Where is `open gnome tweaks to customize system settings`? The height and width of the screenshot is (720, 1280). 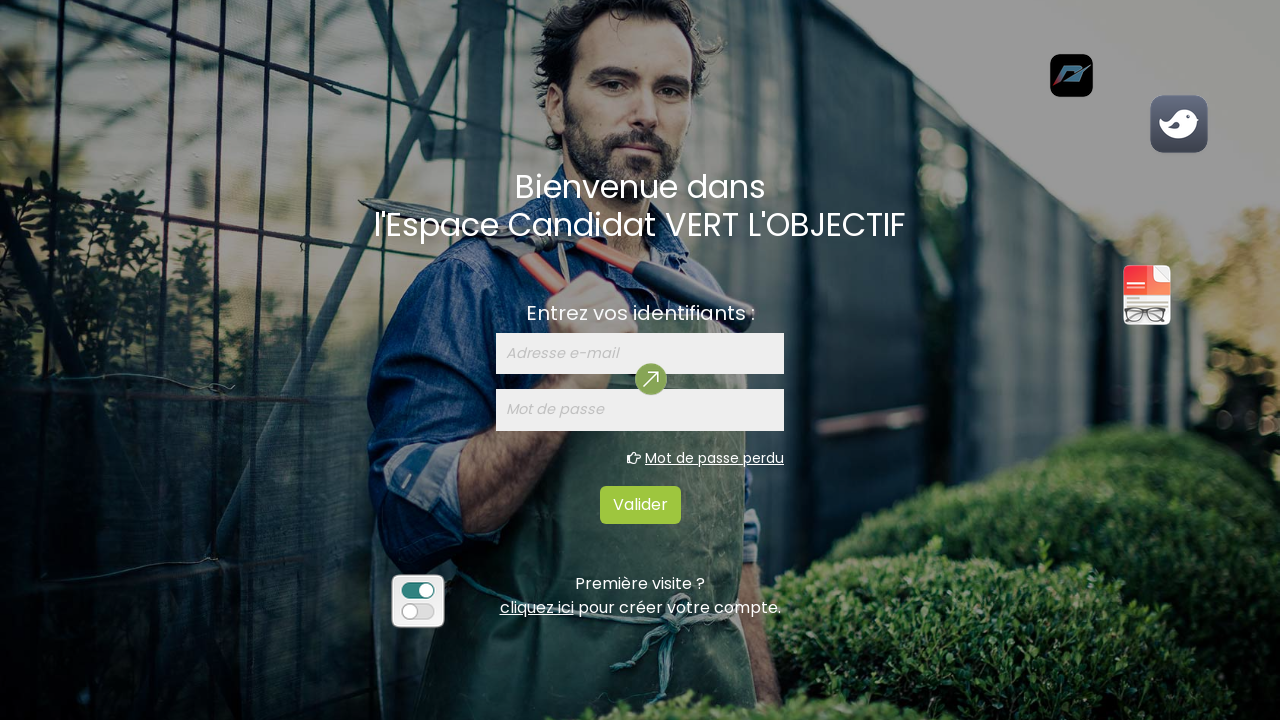
open gnome tweaks to customize system settings is located at coordinates (418, 601).